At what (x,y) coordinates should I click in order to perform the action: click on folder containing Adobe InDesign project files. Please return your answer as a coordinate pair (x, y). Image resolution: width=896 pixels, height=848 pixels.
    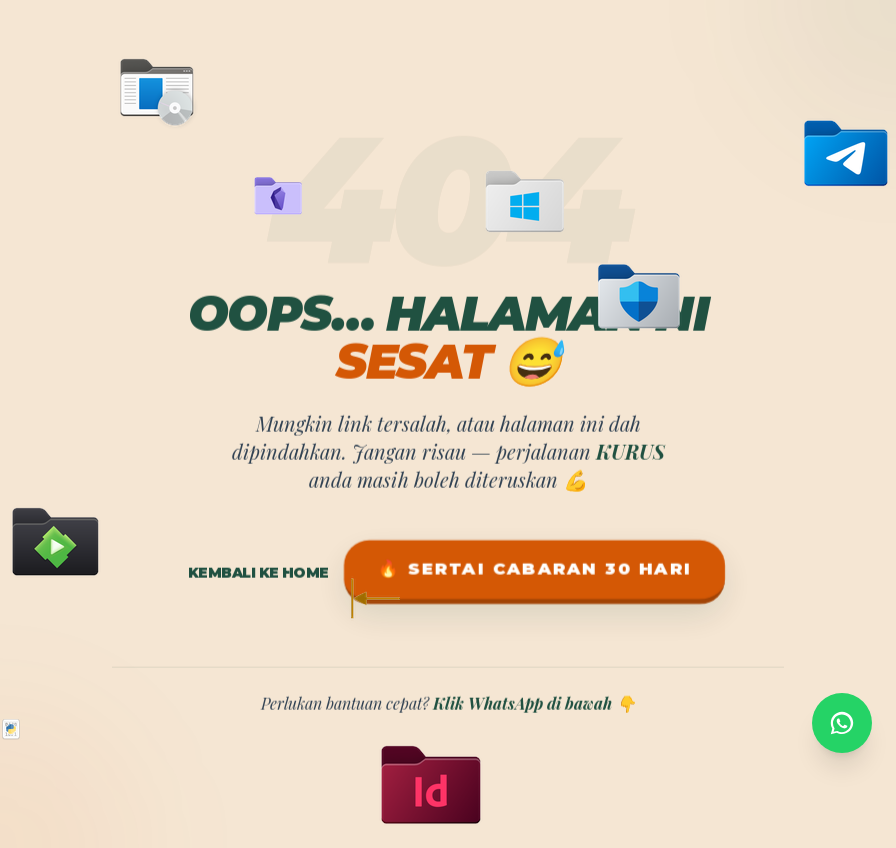
    Looking at the image, I should click on (430, 787).